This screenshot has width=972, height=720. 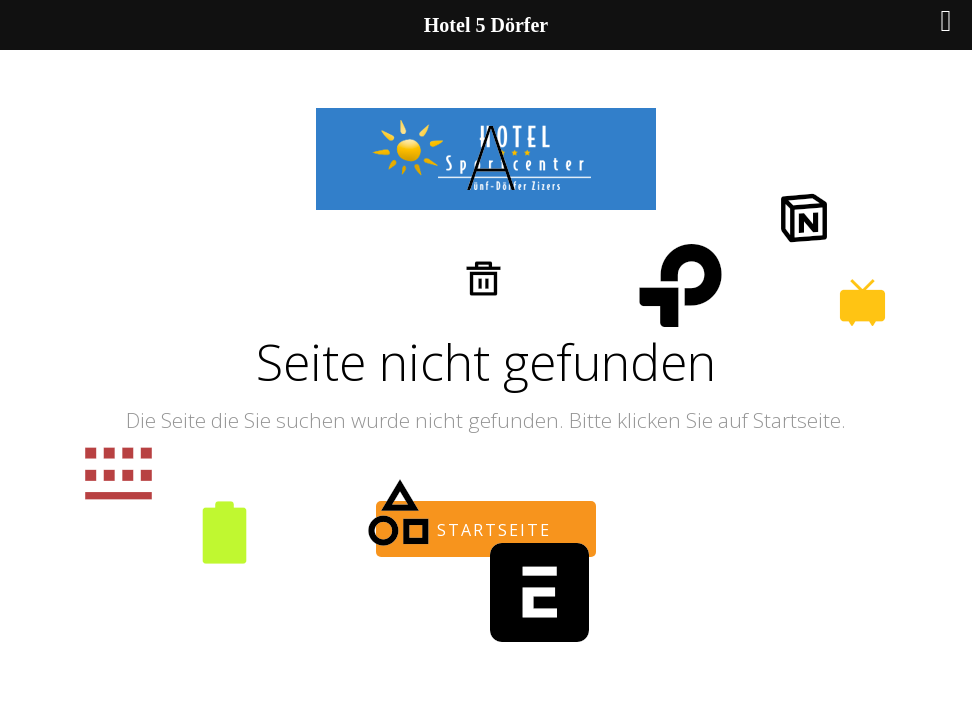 What do you see at coordinates (224, 532) in the screenshot?
I see `indicates low battery level` at bounding box center [224, 532].